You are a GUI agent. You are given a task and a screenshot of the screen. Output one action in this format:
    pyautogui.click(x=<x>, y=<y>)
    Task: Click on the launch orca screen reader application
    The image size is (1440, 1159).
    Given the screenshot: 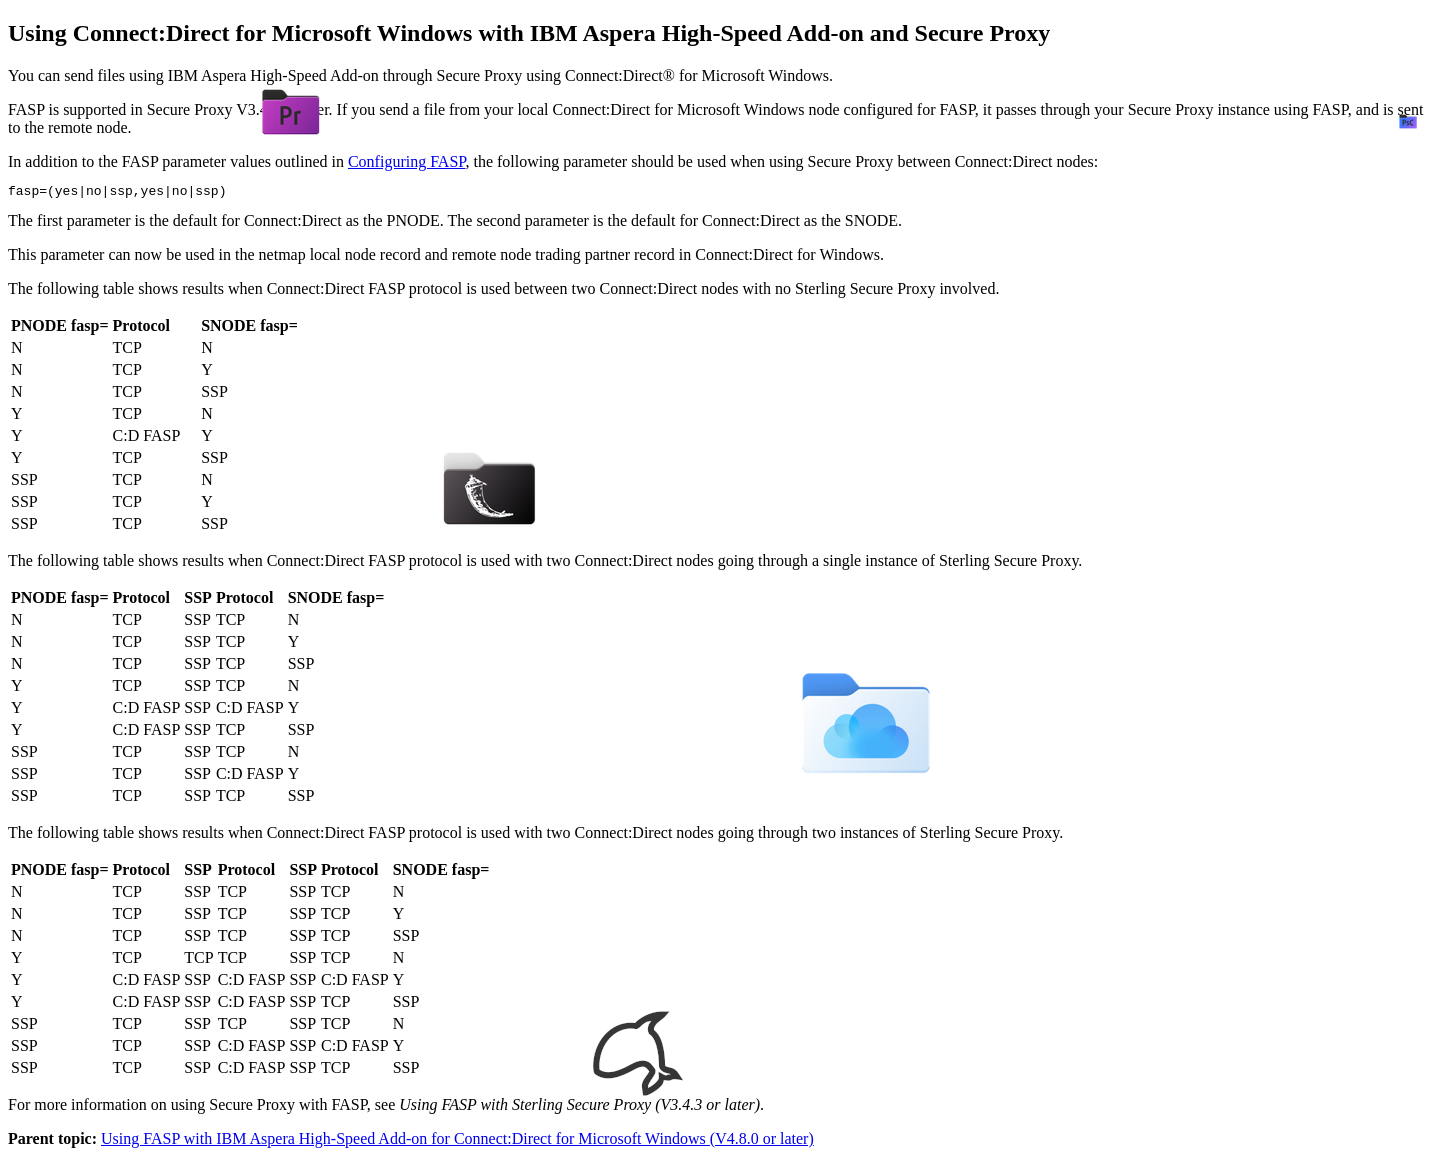 What is the action you would take?
    pyautogui.click(x=636, y=1053)
    